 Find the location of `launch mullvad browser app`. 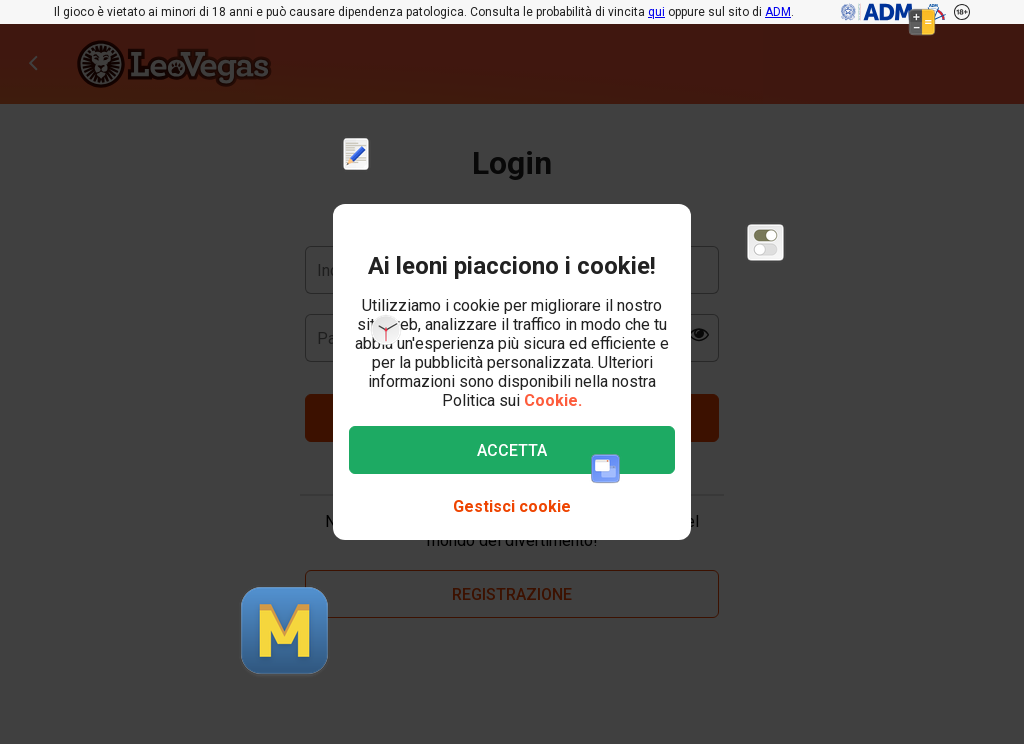

launch mullvad browser app is located at coordinates (284, 630).